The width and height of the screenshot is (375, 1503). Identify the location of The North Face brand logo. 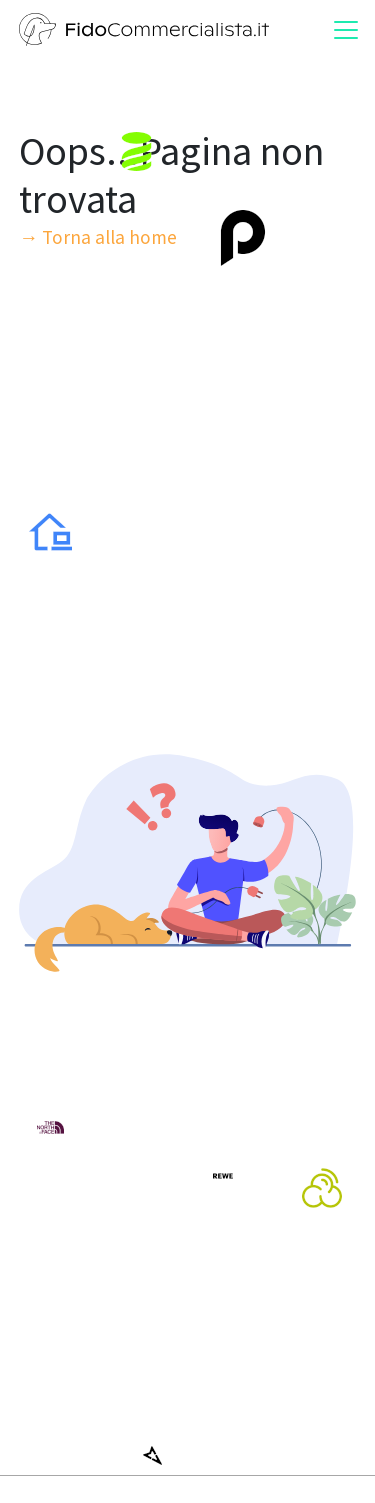
(50, 1127).